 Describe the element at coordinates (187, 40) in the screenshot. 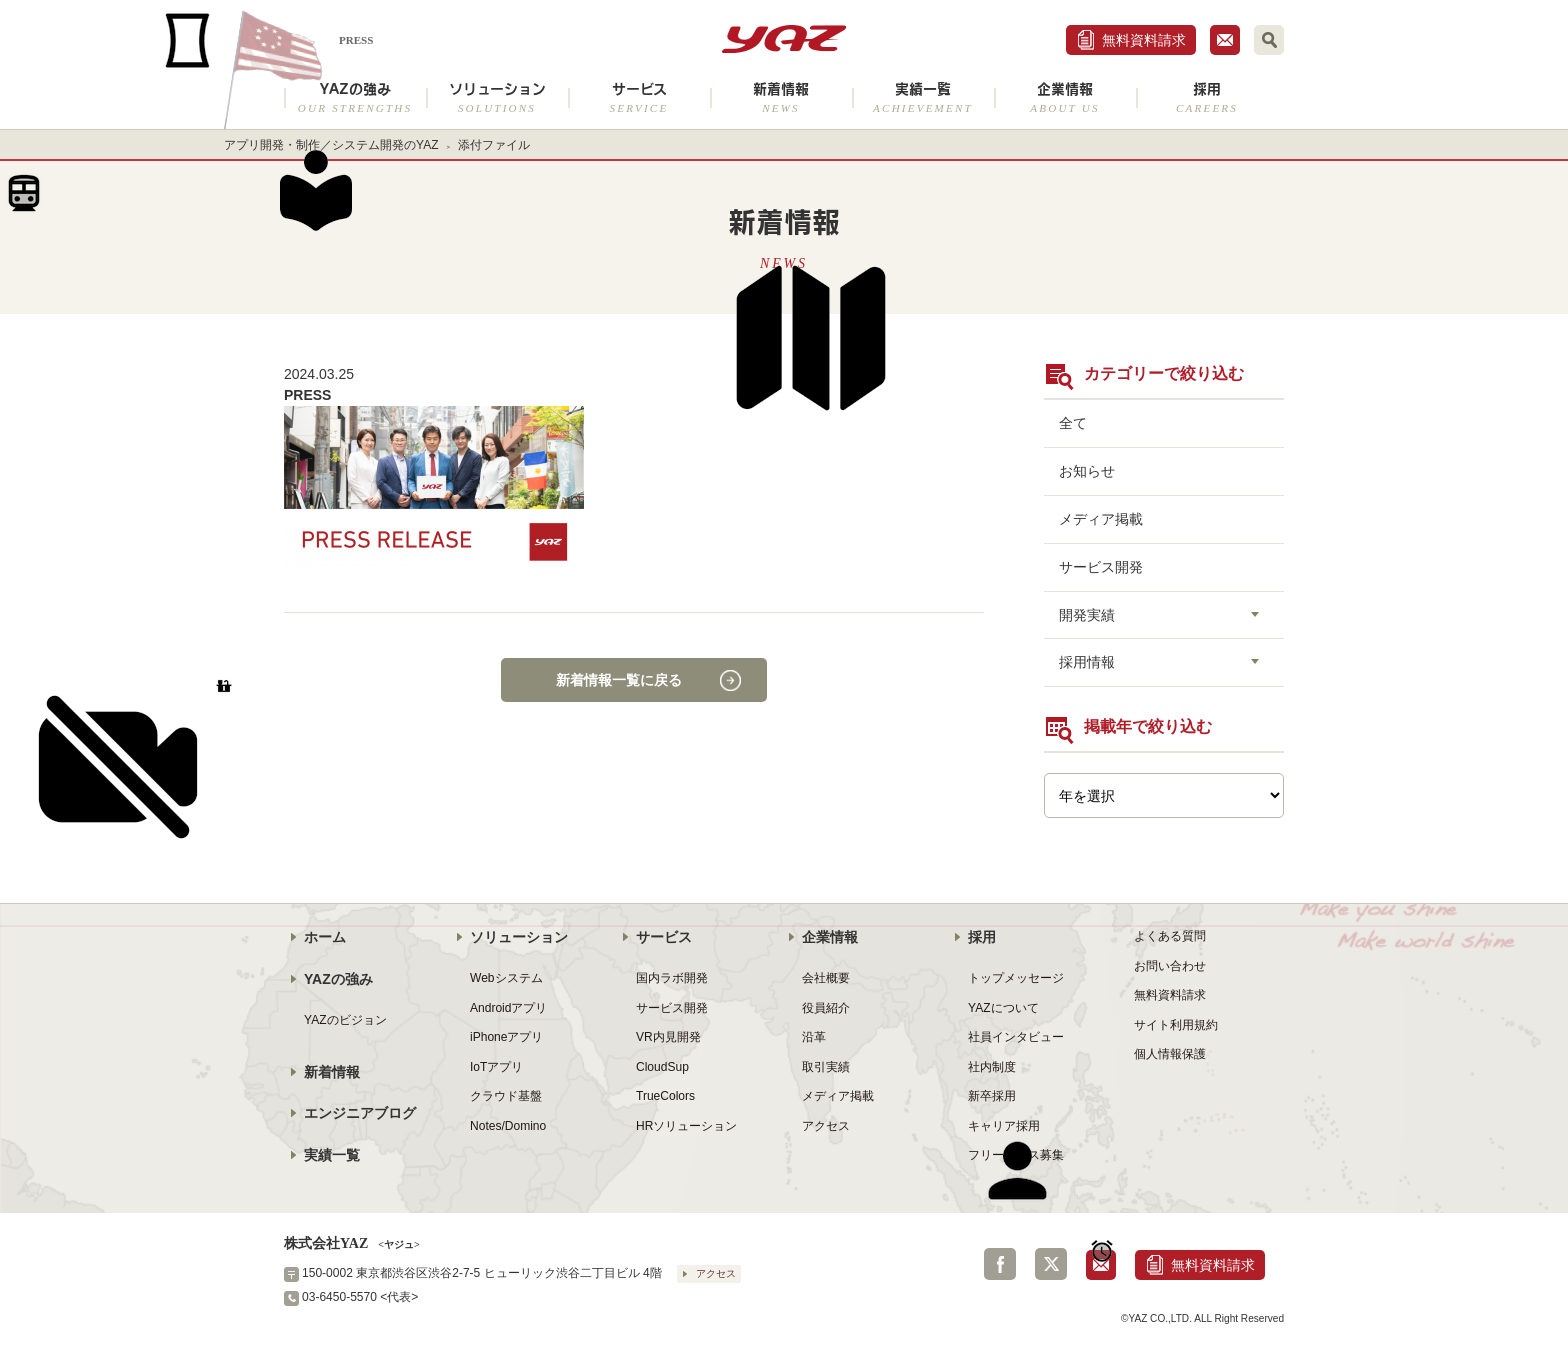

I see `switch to vertical panorama mode` at that location.